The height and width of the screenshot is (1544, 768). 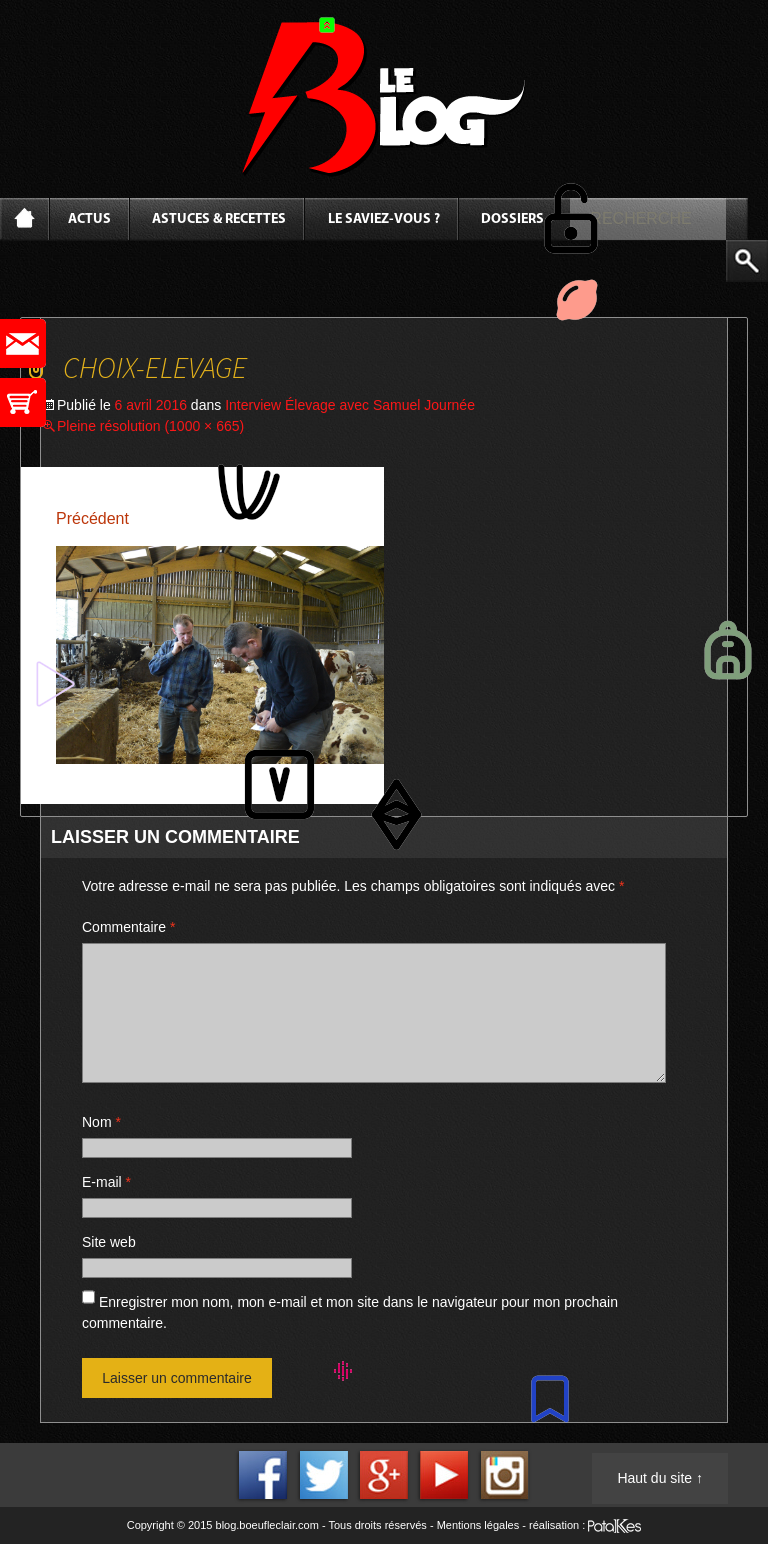 What do you see at coordinates (279, 784) in the screenshot?
I see `indicates a "V" keyboard shortcut or hotkey` at bounding box center [279, 784].